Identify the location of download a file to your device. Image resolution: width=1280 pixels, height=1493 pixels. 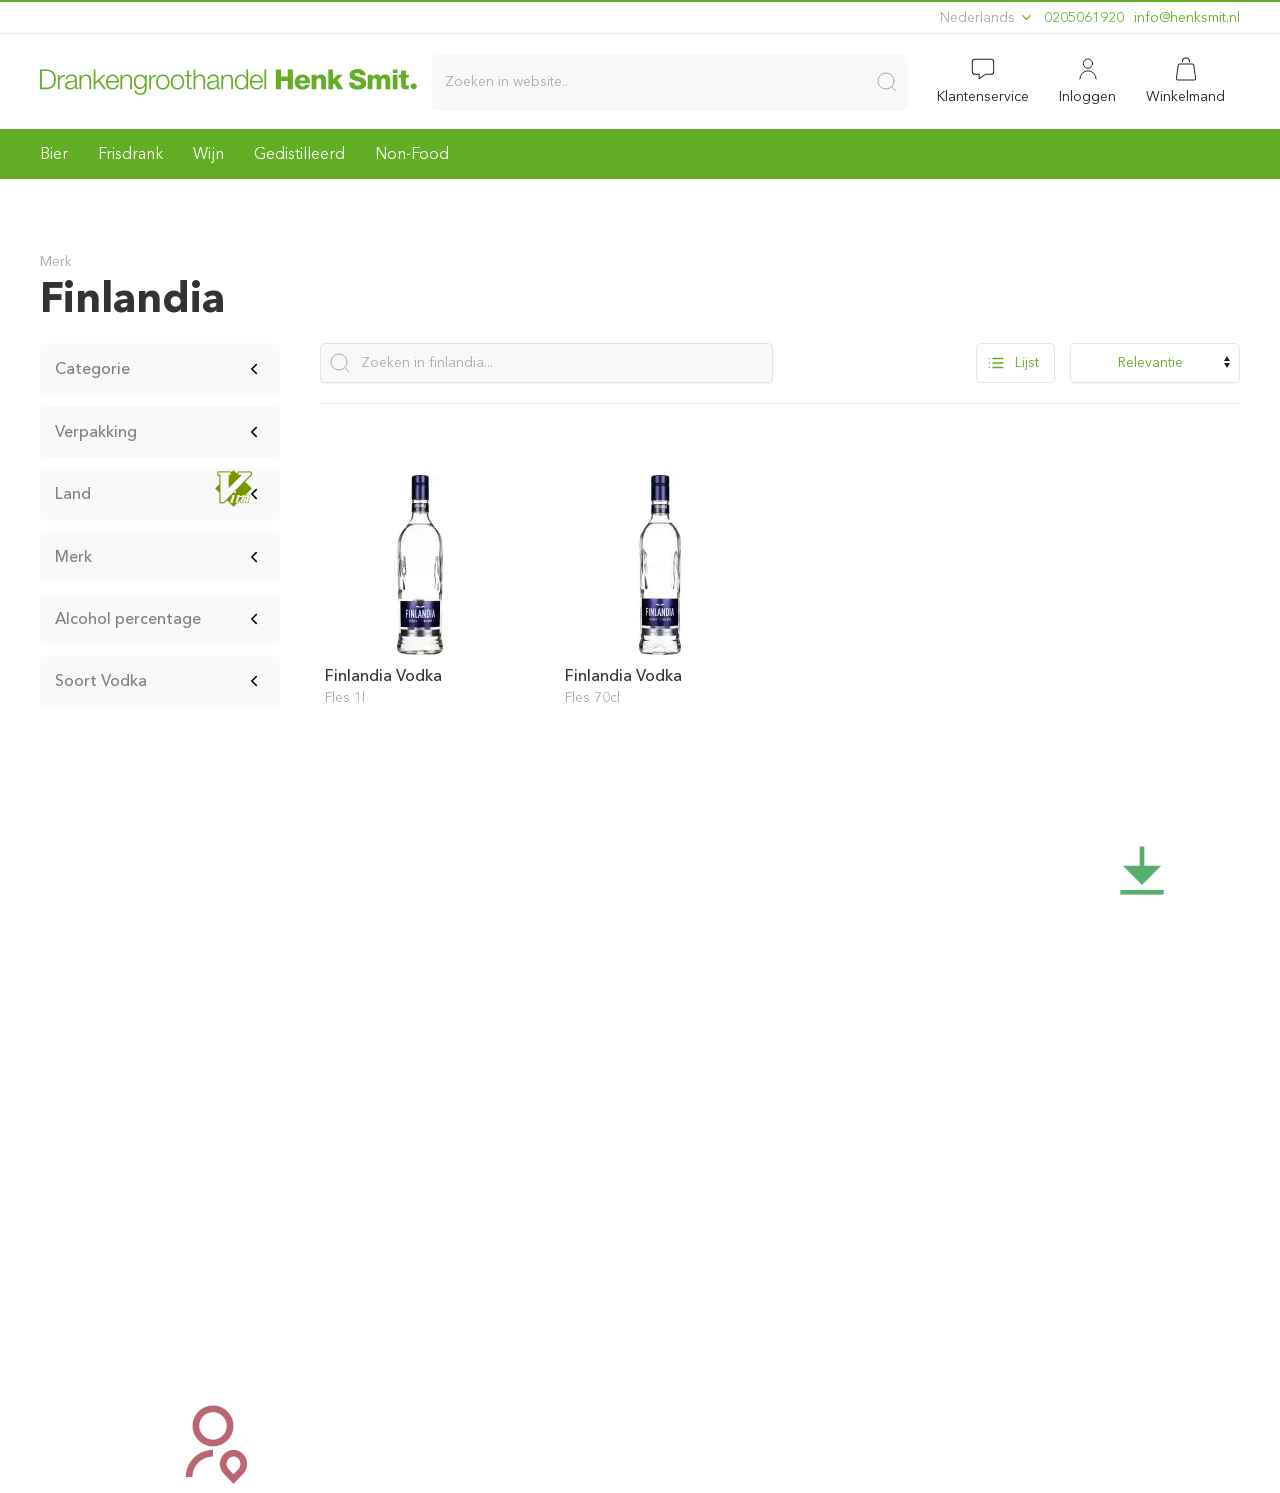
(1142, 873).